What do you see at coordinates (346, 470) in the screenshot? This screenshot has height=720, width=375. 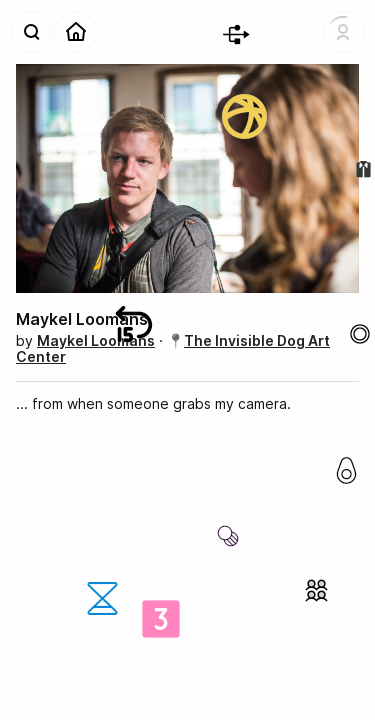 I see `browse healthy food or recipe options` at bounding box center [346, 470].